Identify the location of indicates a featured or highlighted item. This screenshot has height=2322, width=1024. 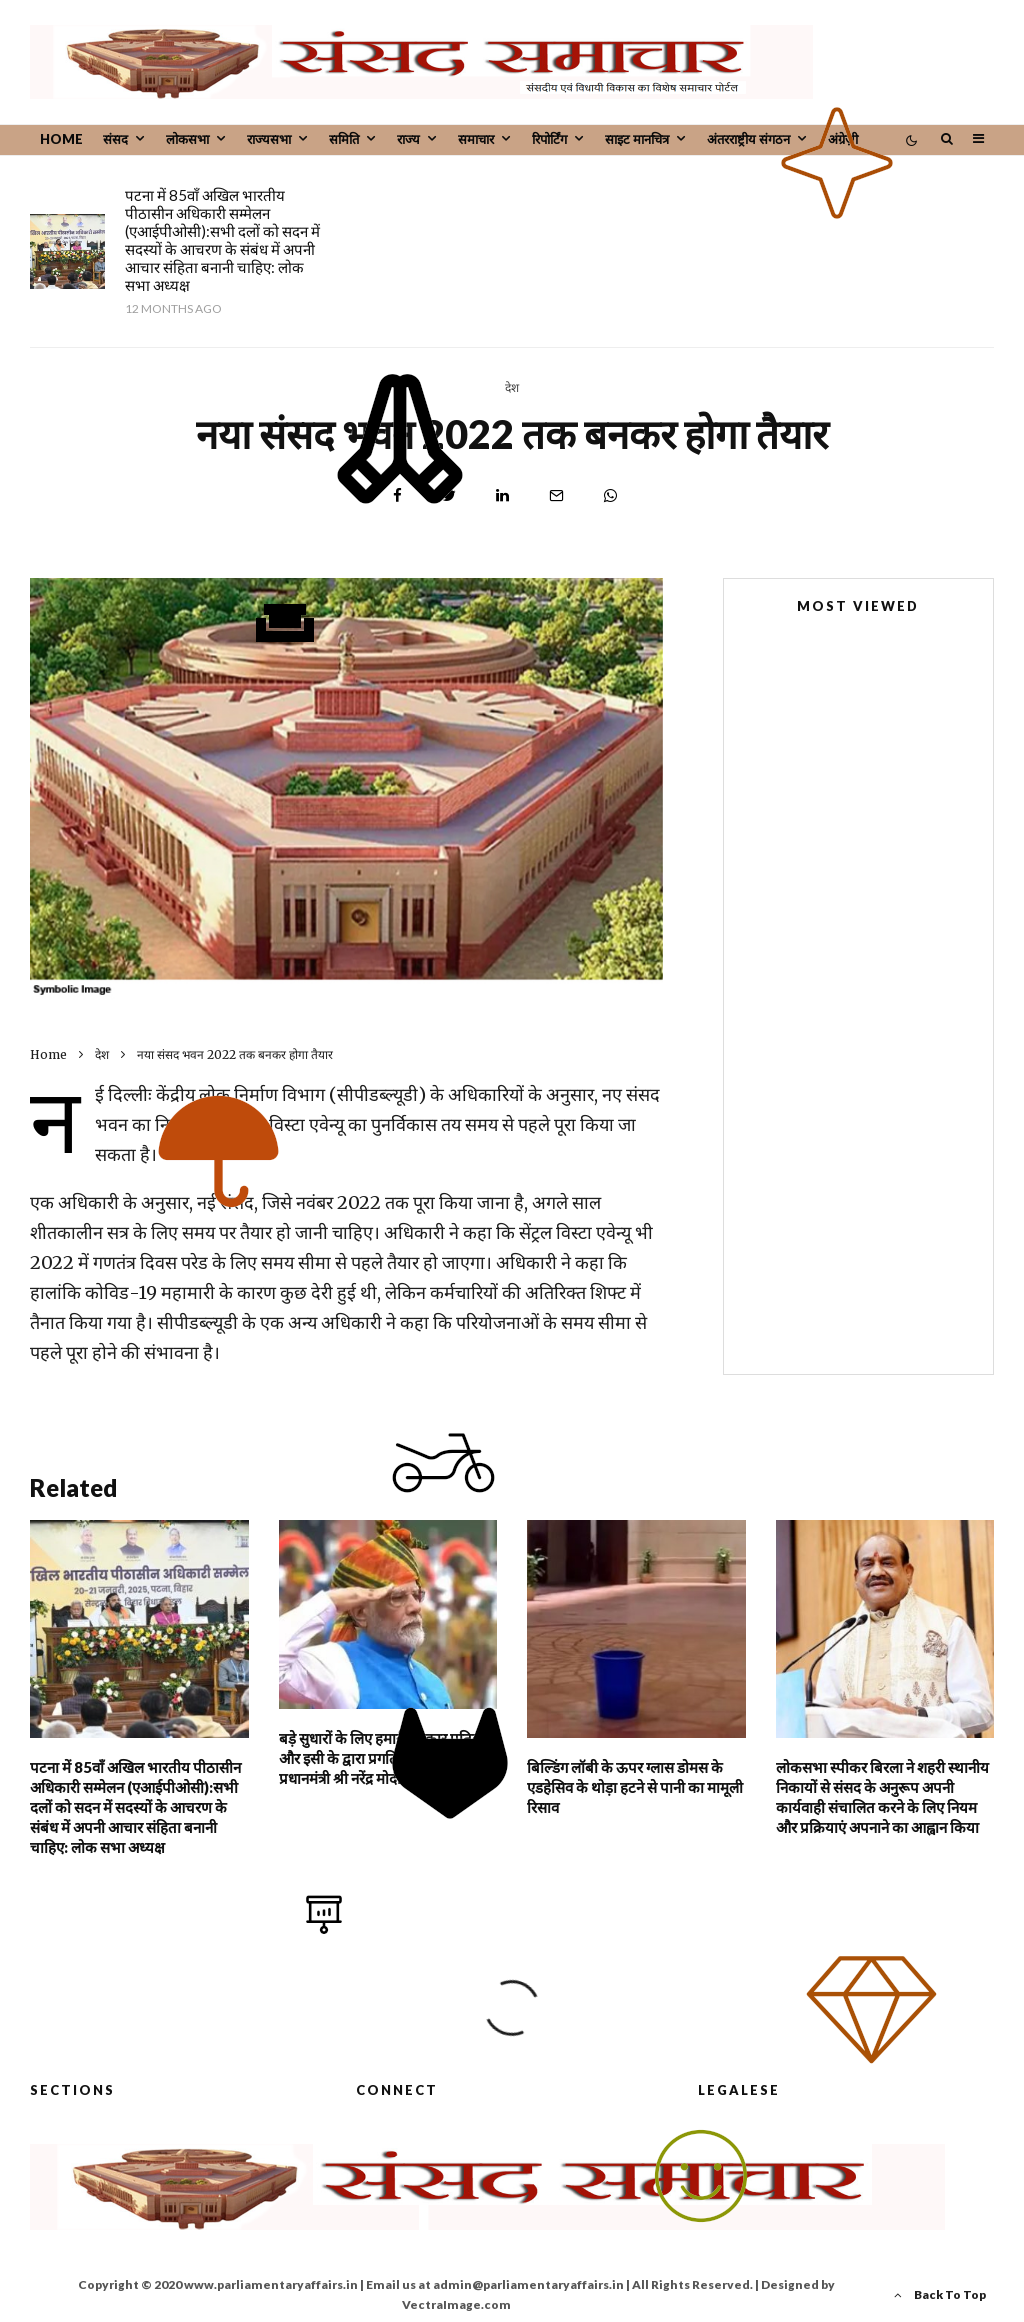
(837, 163).